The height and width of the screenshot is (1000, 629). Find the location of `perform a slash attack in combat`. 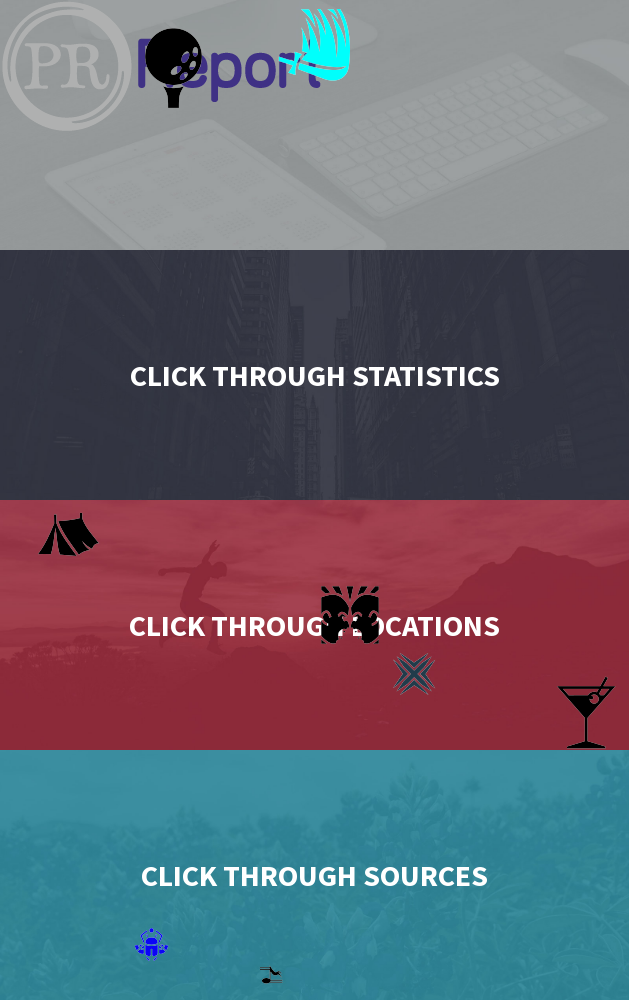

perform a slash attack in combat is located at coordinates (314, 44).